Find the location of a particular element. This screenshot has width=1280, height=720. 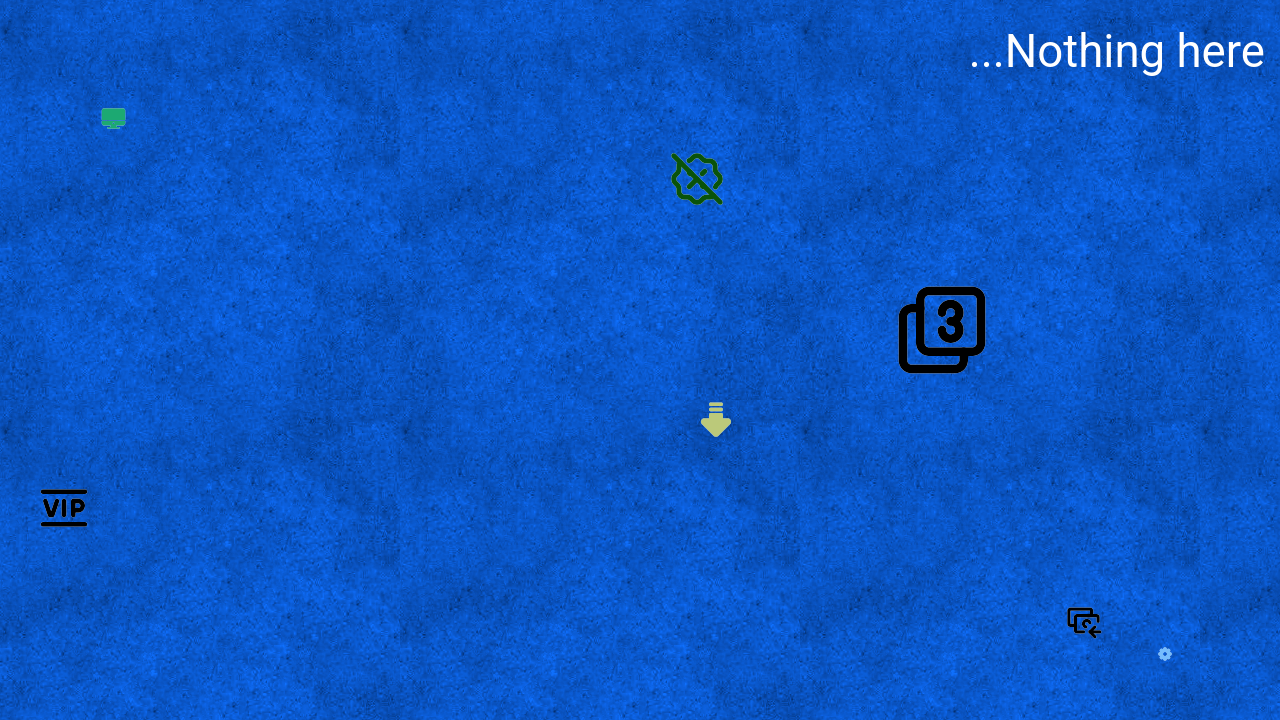

access VIP member benefits or status is located at coordinates (64, 508).